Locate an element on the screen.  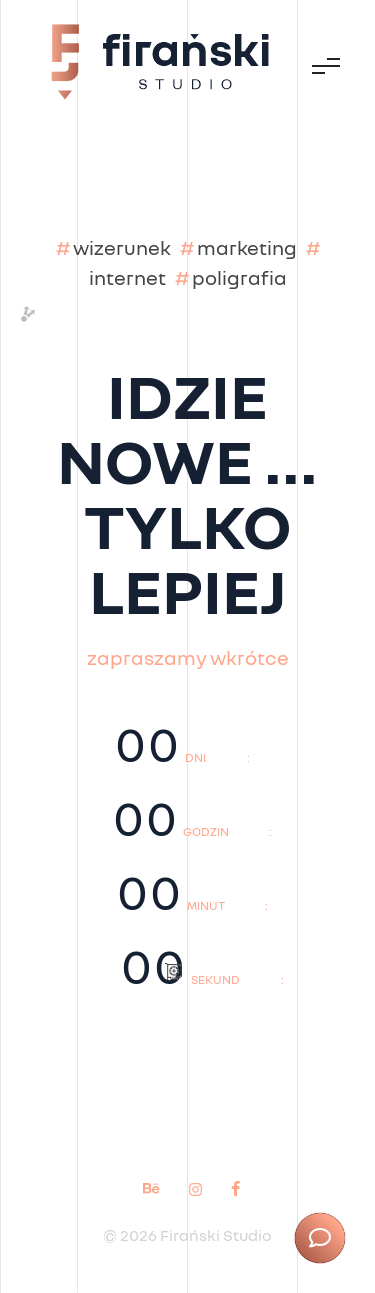
view graphics card information is located at coordinates (173, 971).